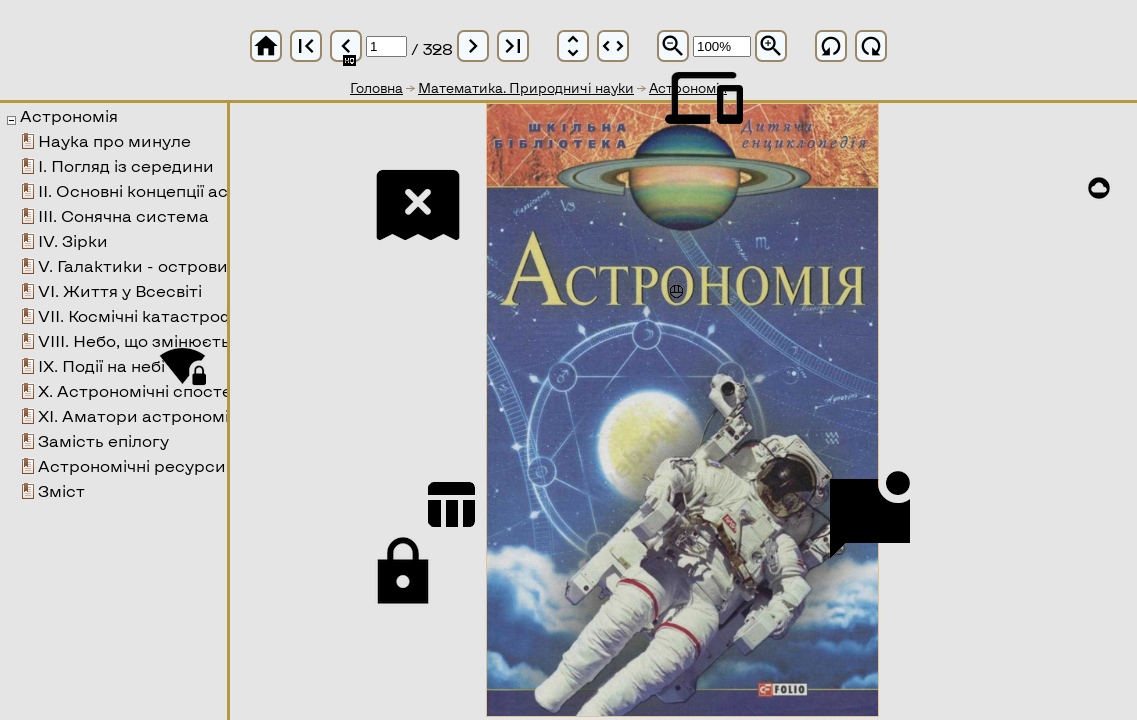  Describe the element at coordinates (1099, 188) in the screenshot. I see `access cloud storage` at that location.